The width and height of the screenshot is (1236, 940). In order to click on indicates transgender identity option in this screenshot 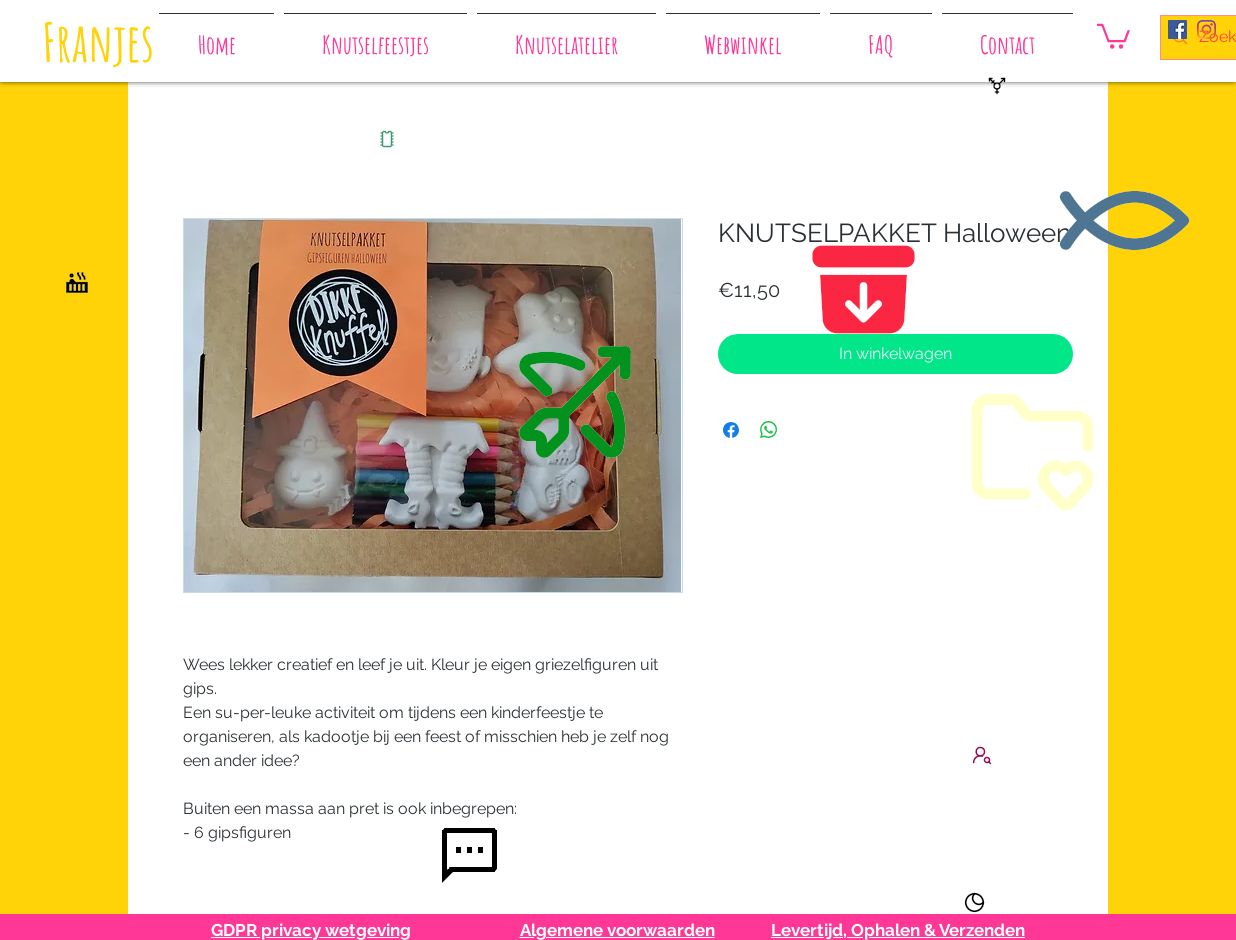, I will do `click(997, 86)`.